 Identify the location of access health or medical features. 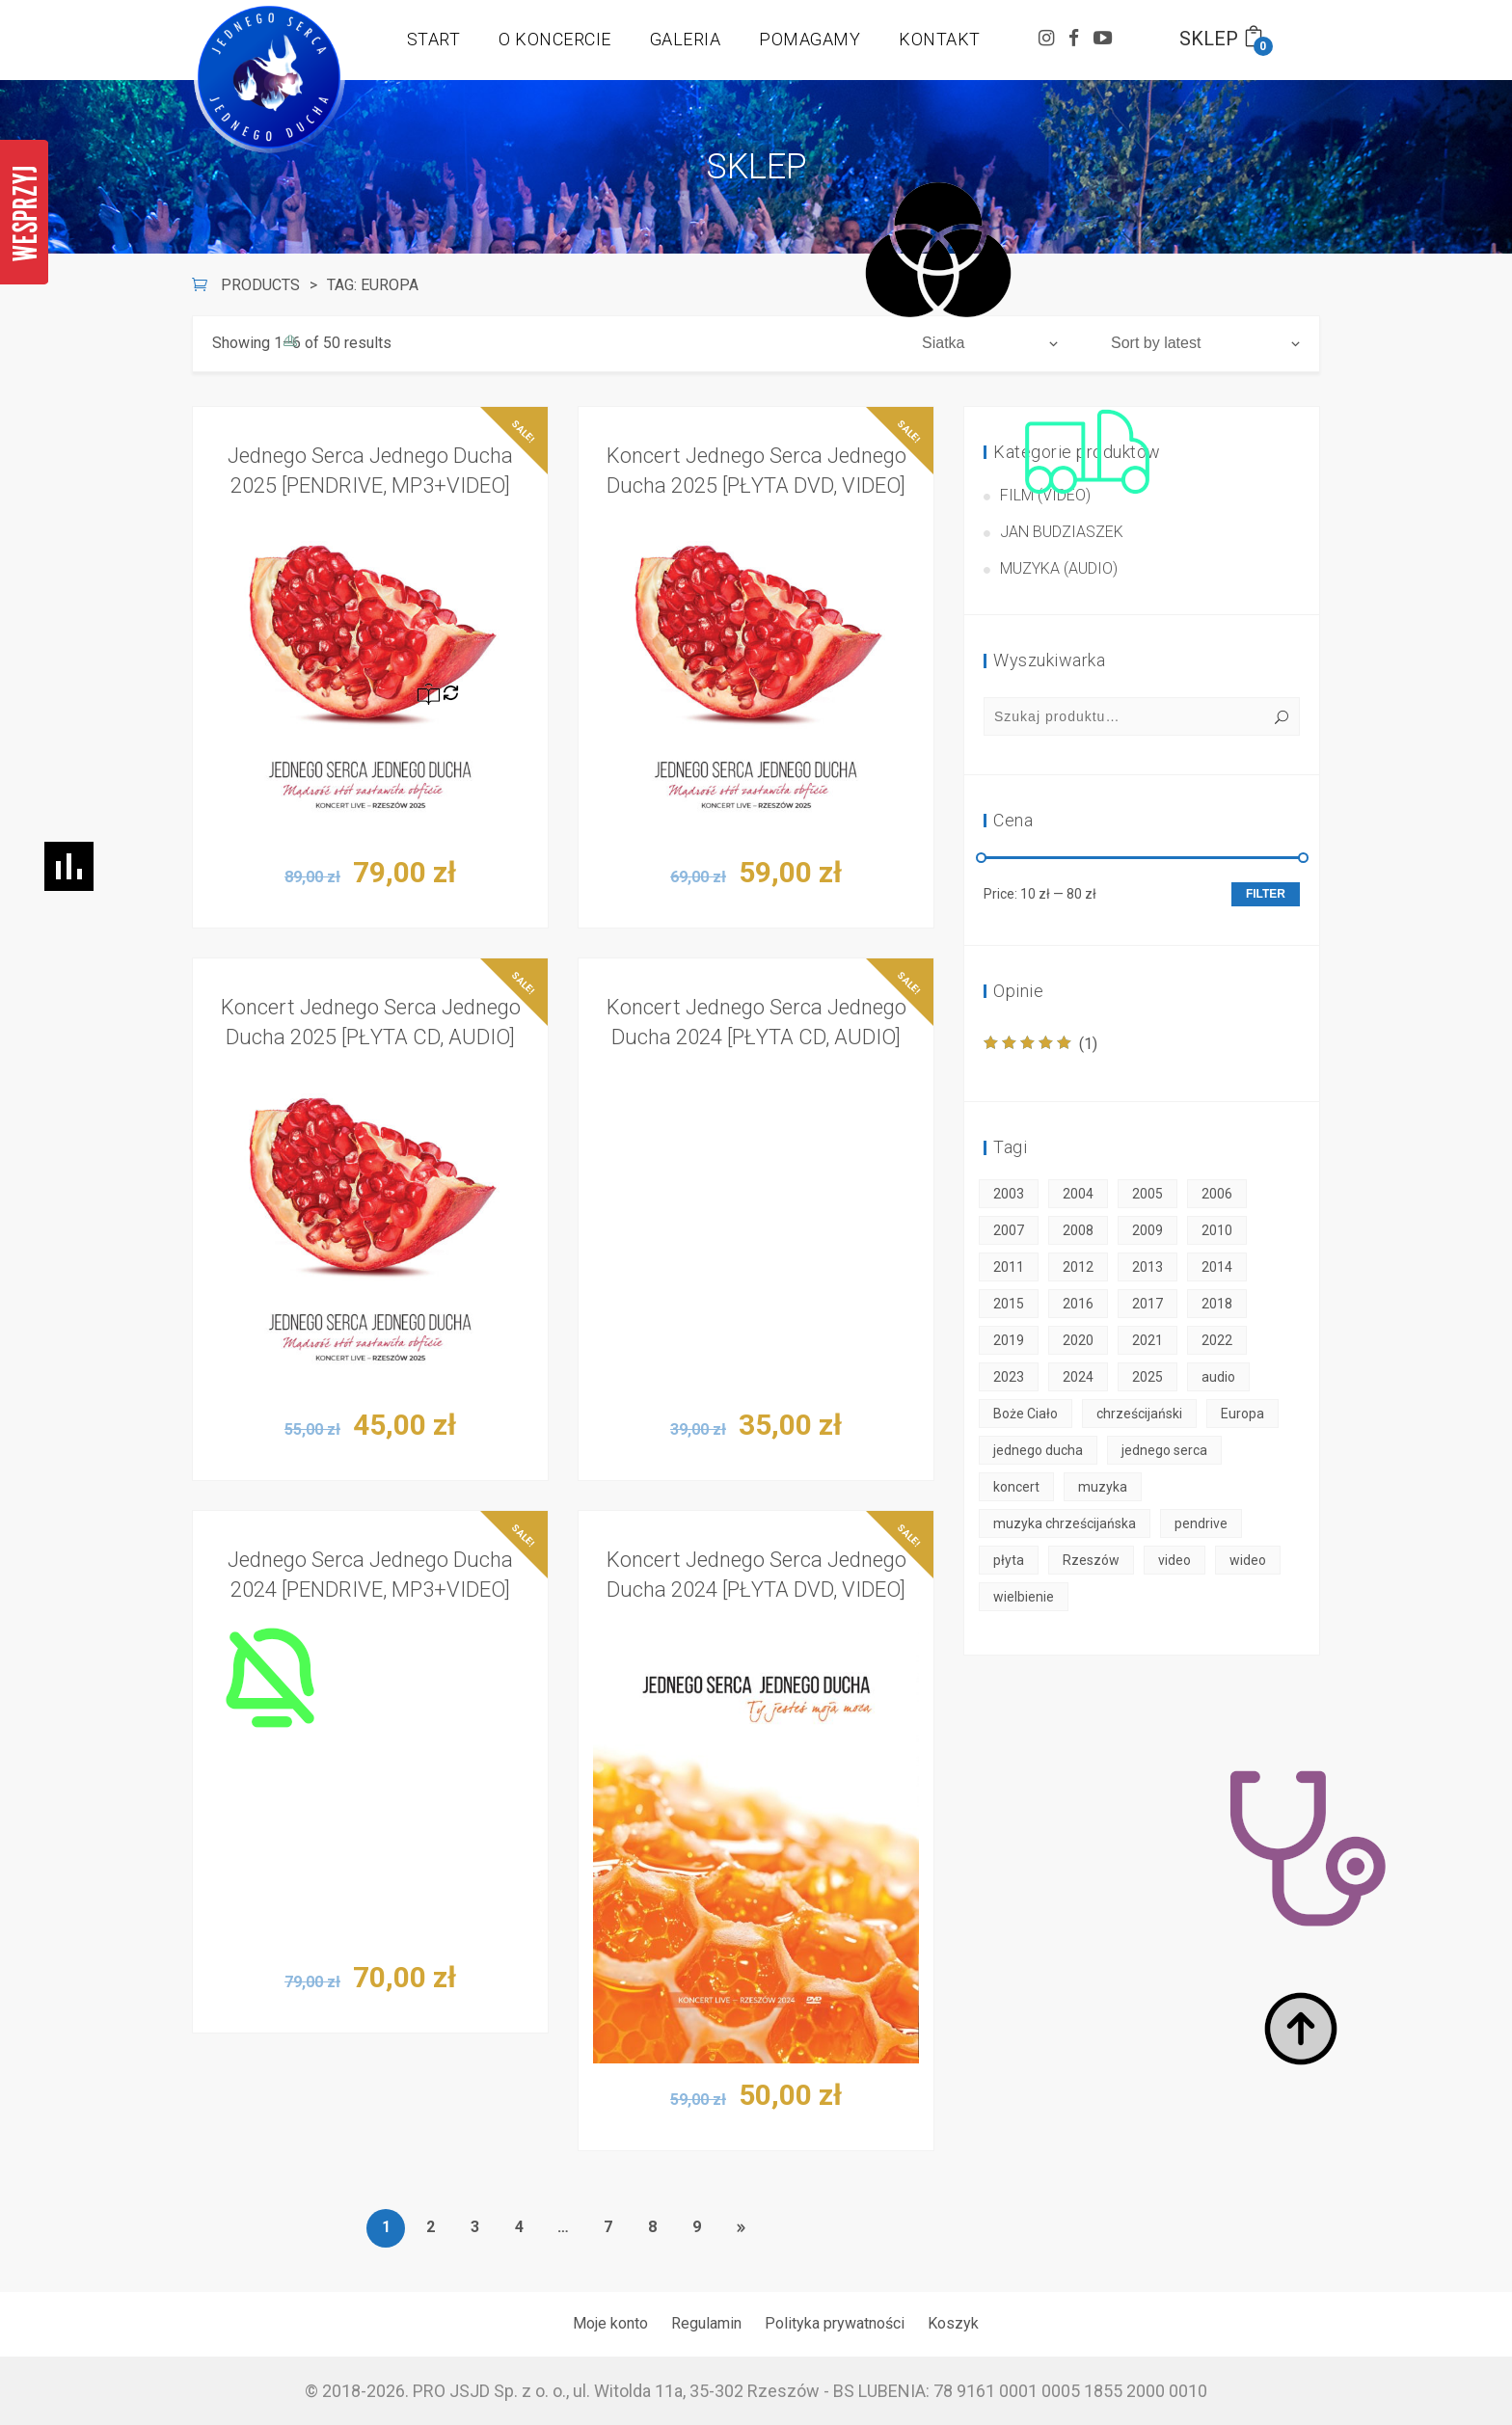
(1296, 1843).